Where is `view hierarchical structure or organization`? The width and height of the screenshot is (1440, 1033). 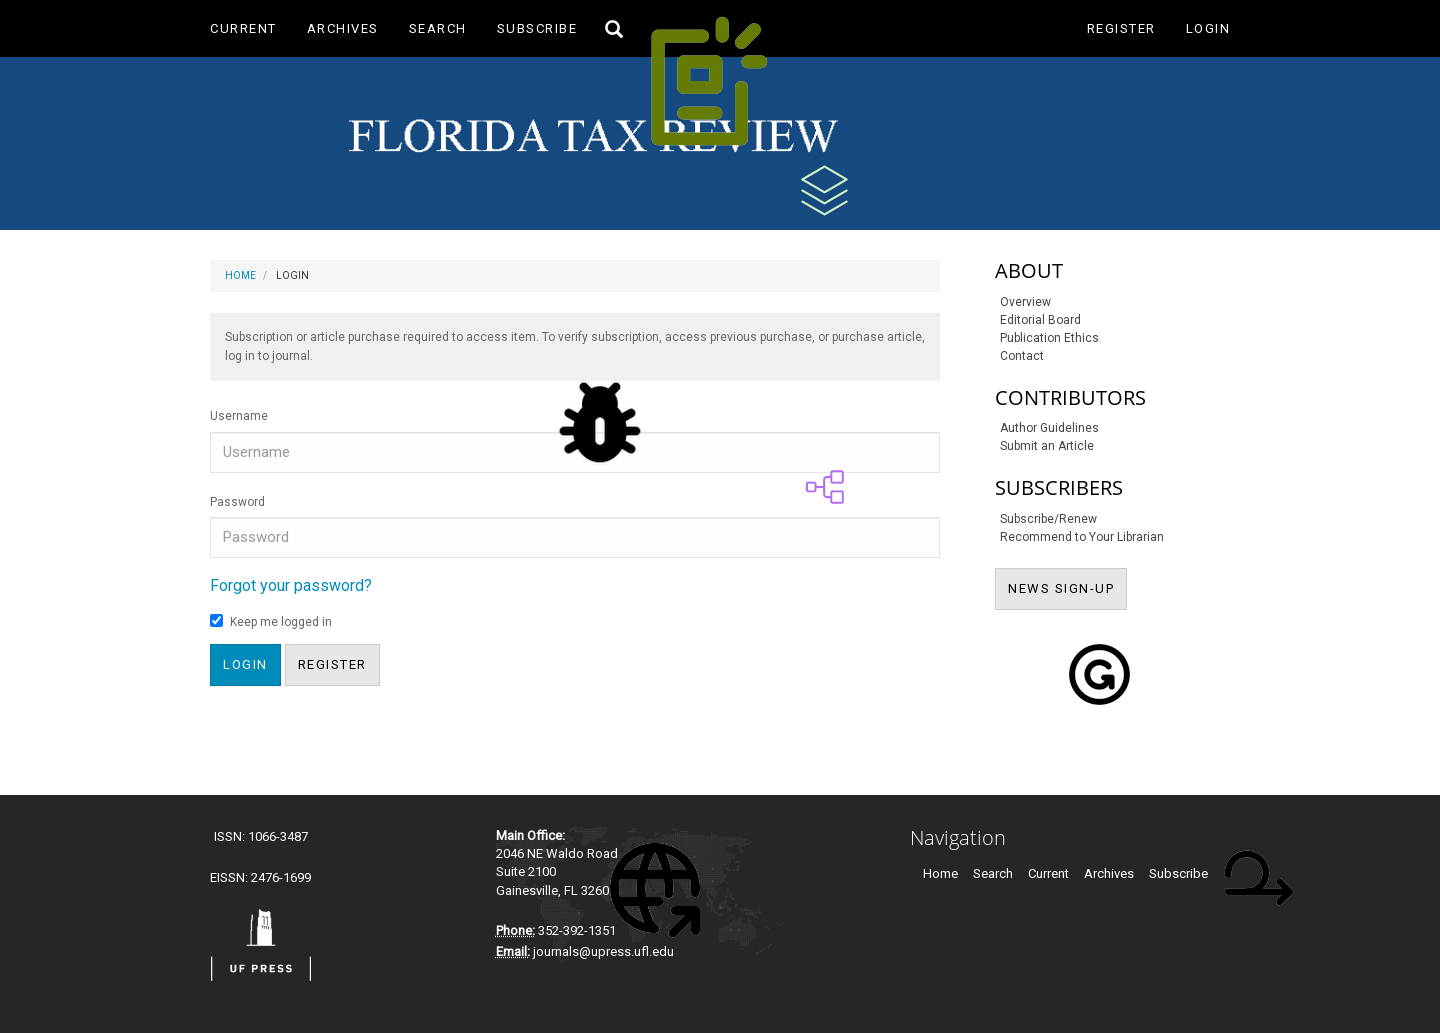
view hierarchical structure or organization is located at coordinates (827, 487).